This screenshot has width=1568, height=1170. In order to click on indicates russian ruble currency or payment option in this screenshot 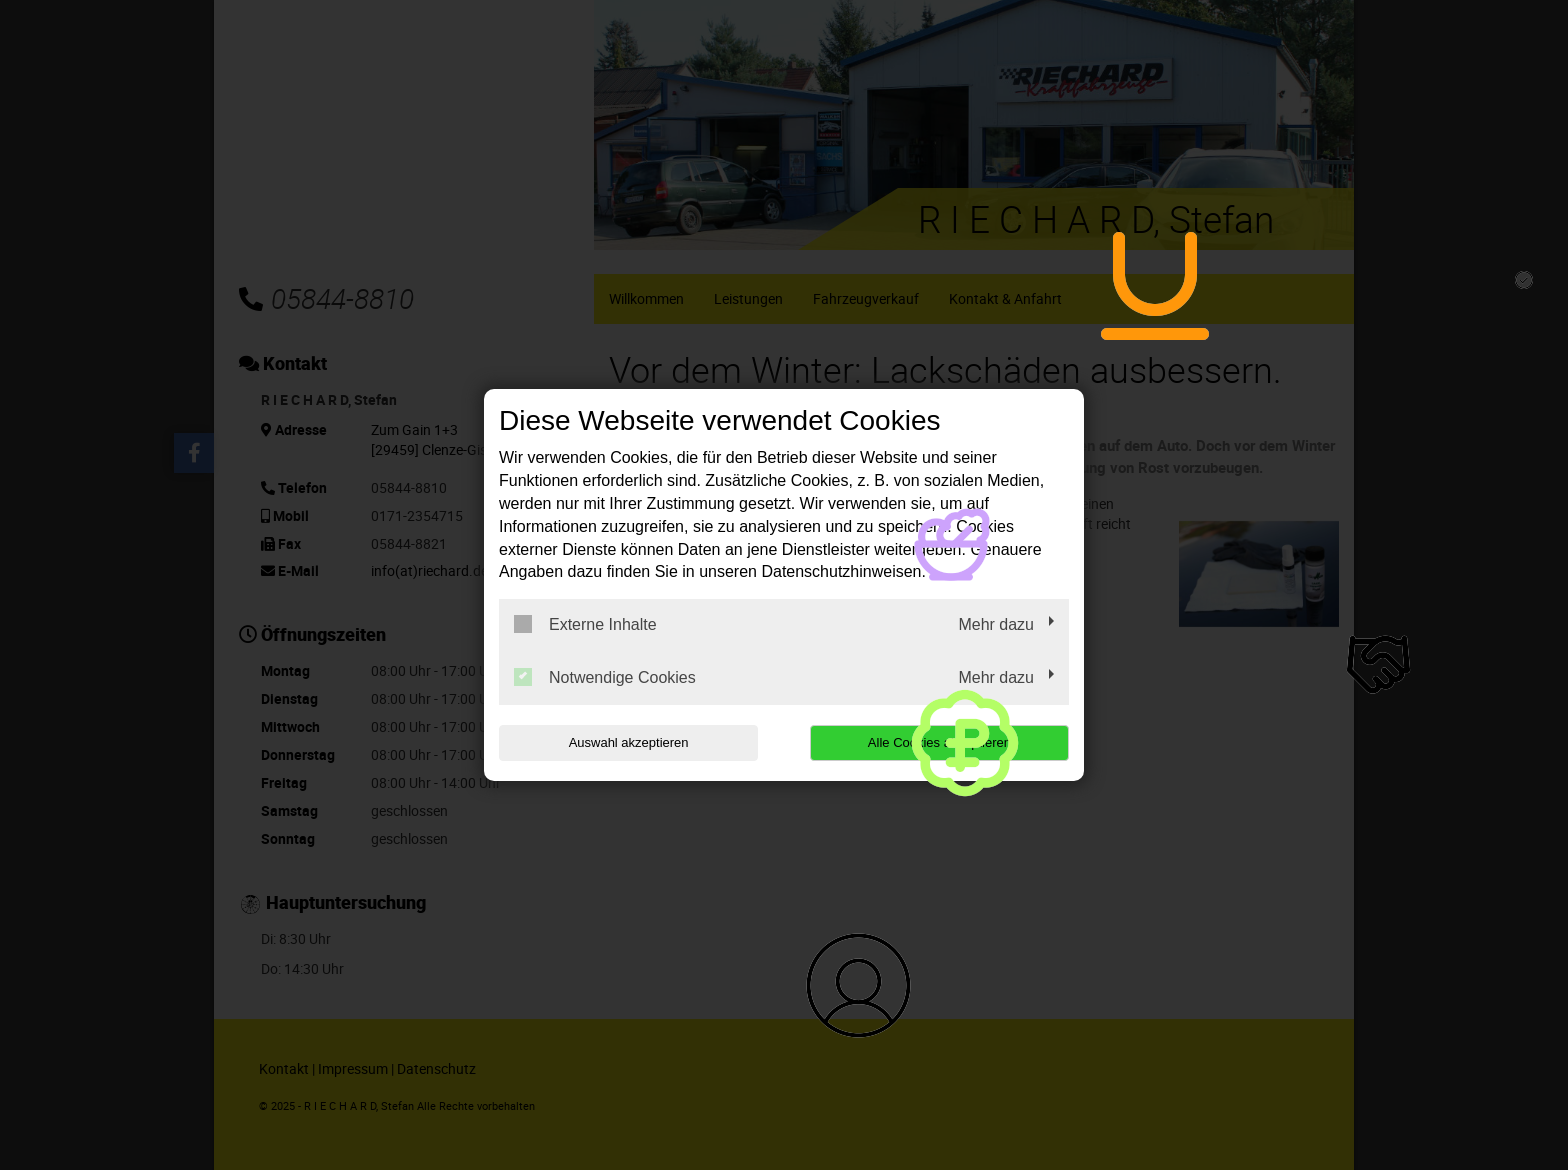, I will do `click(965, 743)`.